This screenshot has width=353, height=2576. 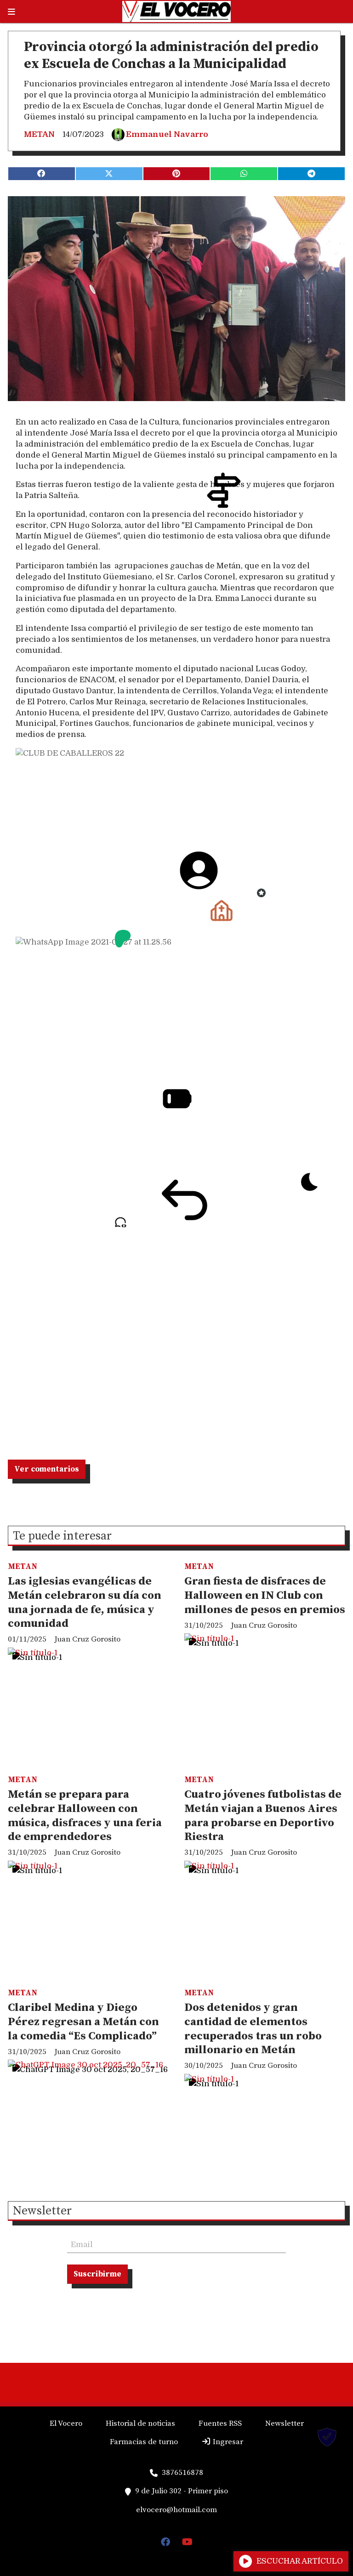 What do you see at coordinates (327, 2437) in the screenshot?
I see `indicates security verification complete` at bounding box center [327, 2437].